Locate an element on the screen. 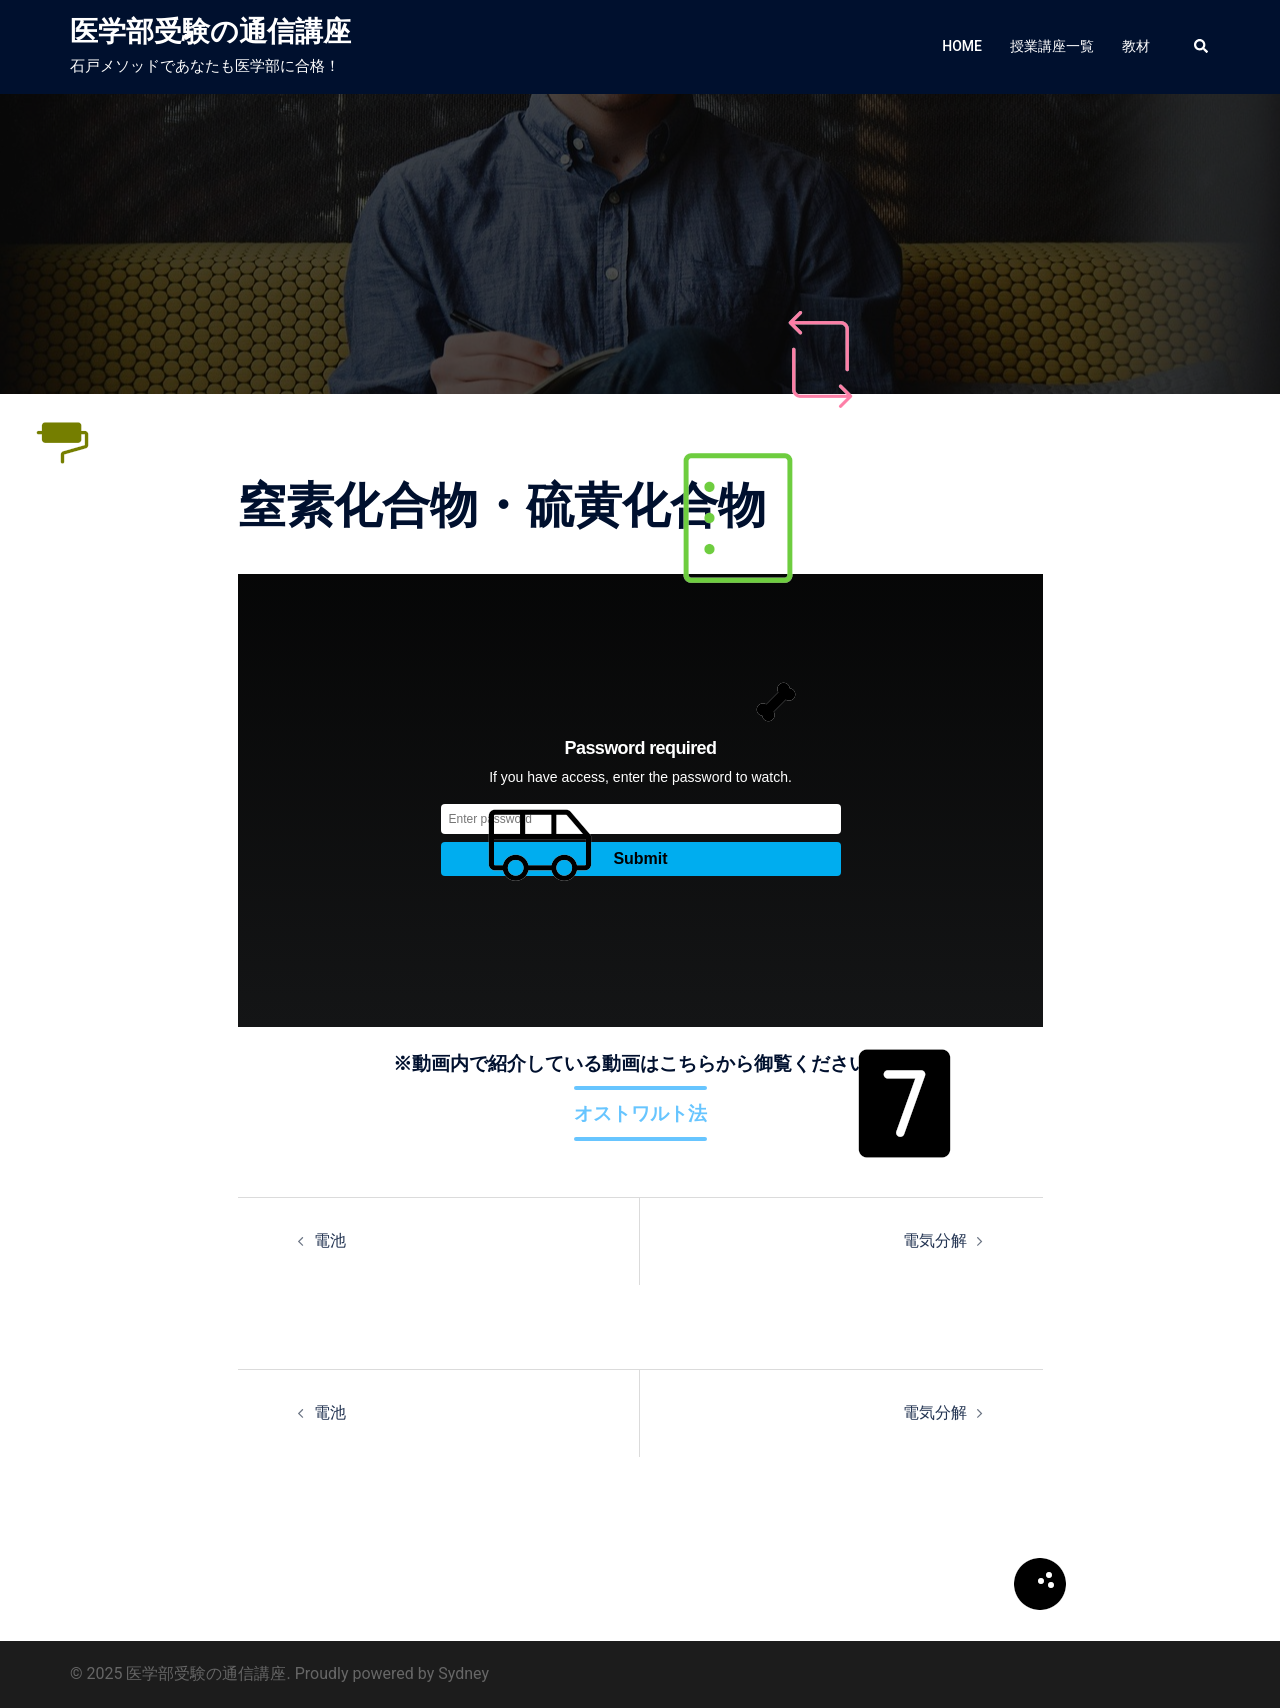  track delivery or shipping status is located at coordinates (536, 843).